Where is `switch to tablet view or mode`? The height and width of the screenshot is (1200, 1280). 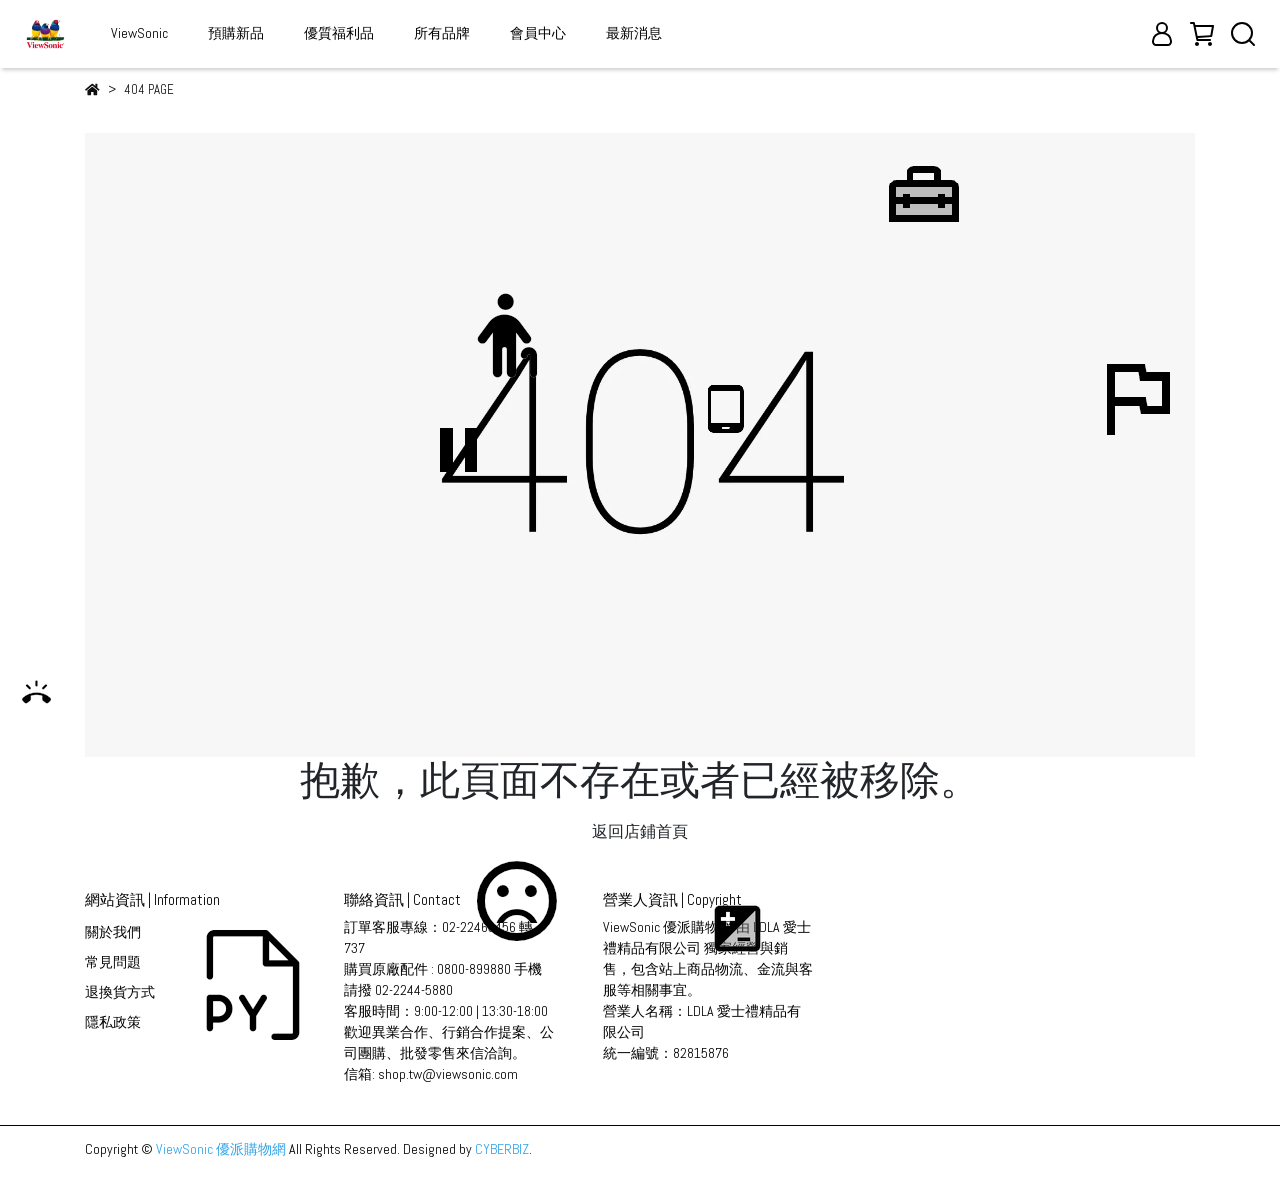
switch to tablet view or mode is located at coordinates (726, 409).